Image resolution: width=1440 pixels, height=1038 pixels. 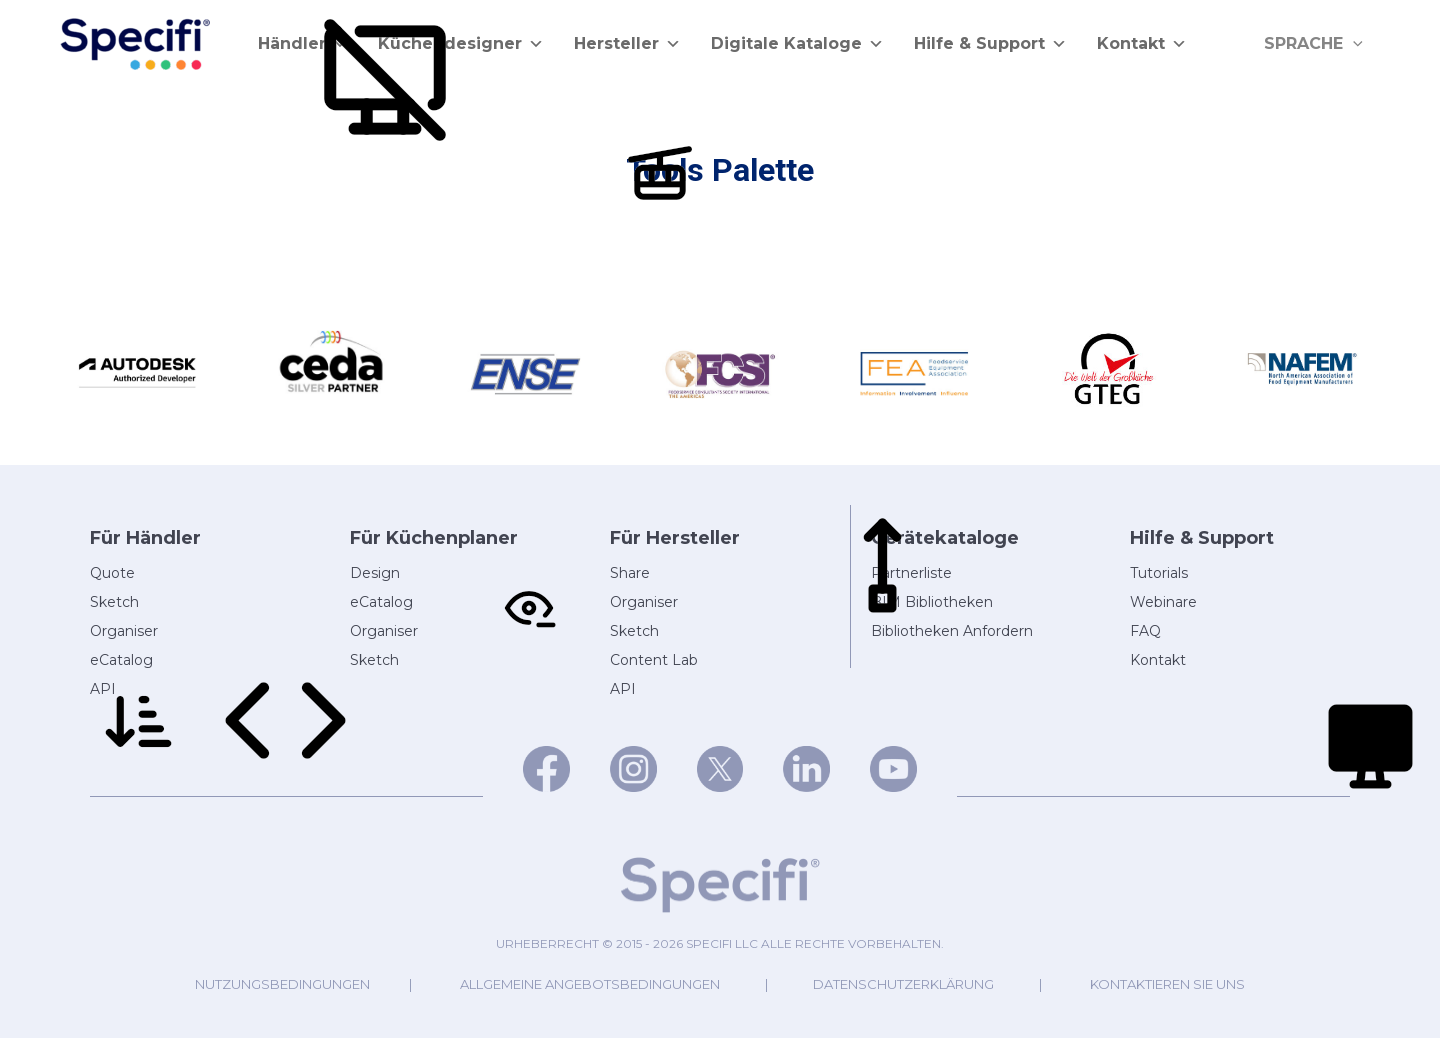 I want to click on view or edit source code, so click(x=285, y=720).